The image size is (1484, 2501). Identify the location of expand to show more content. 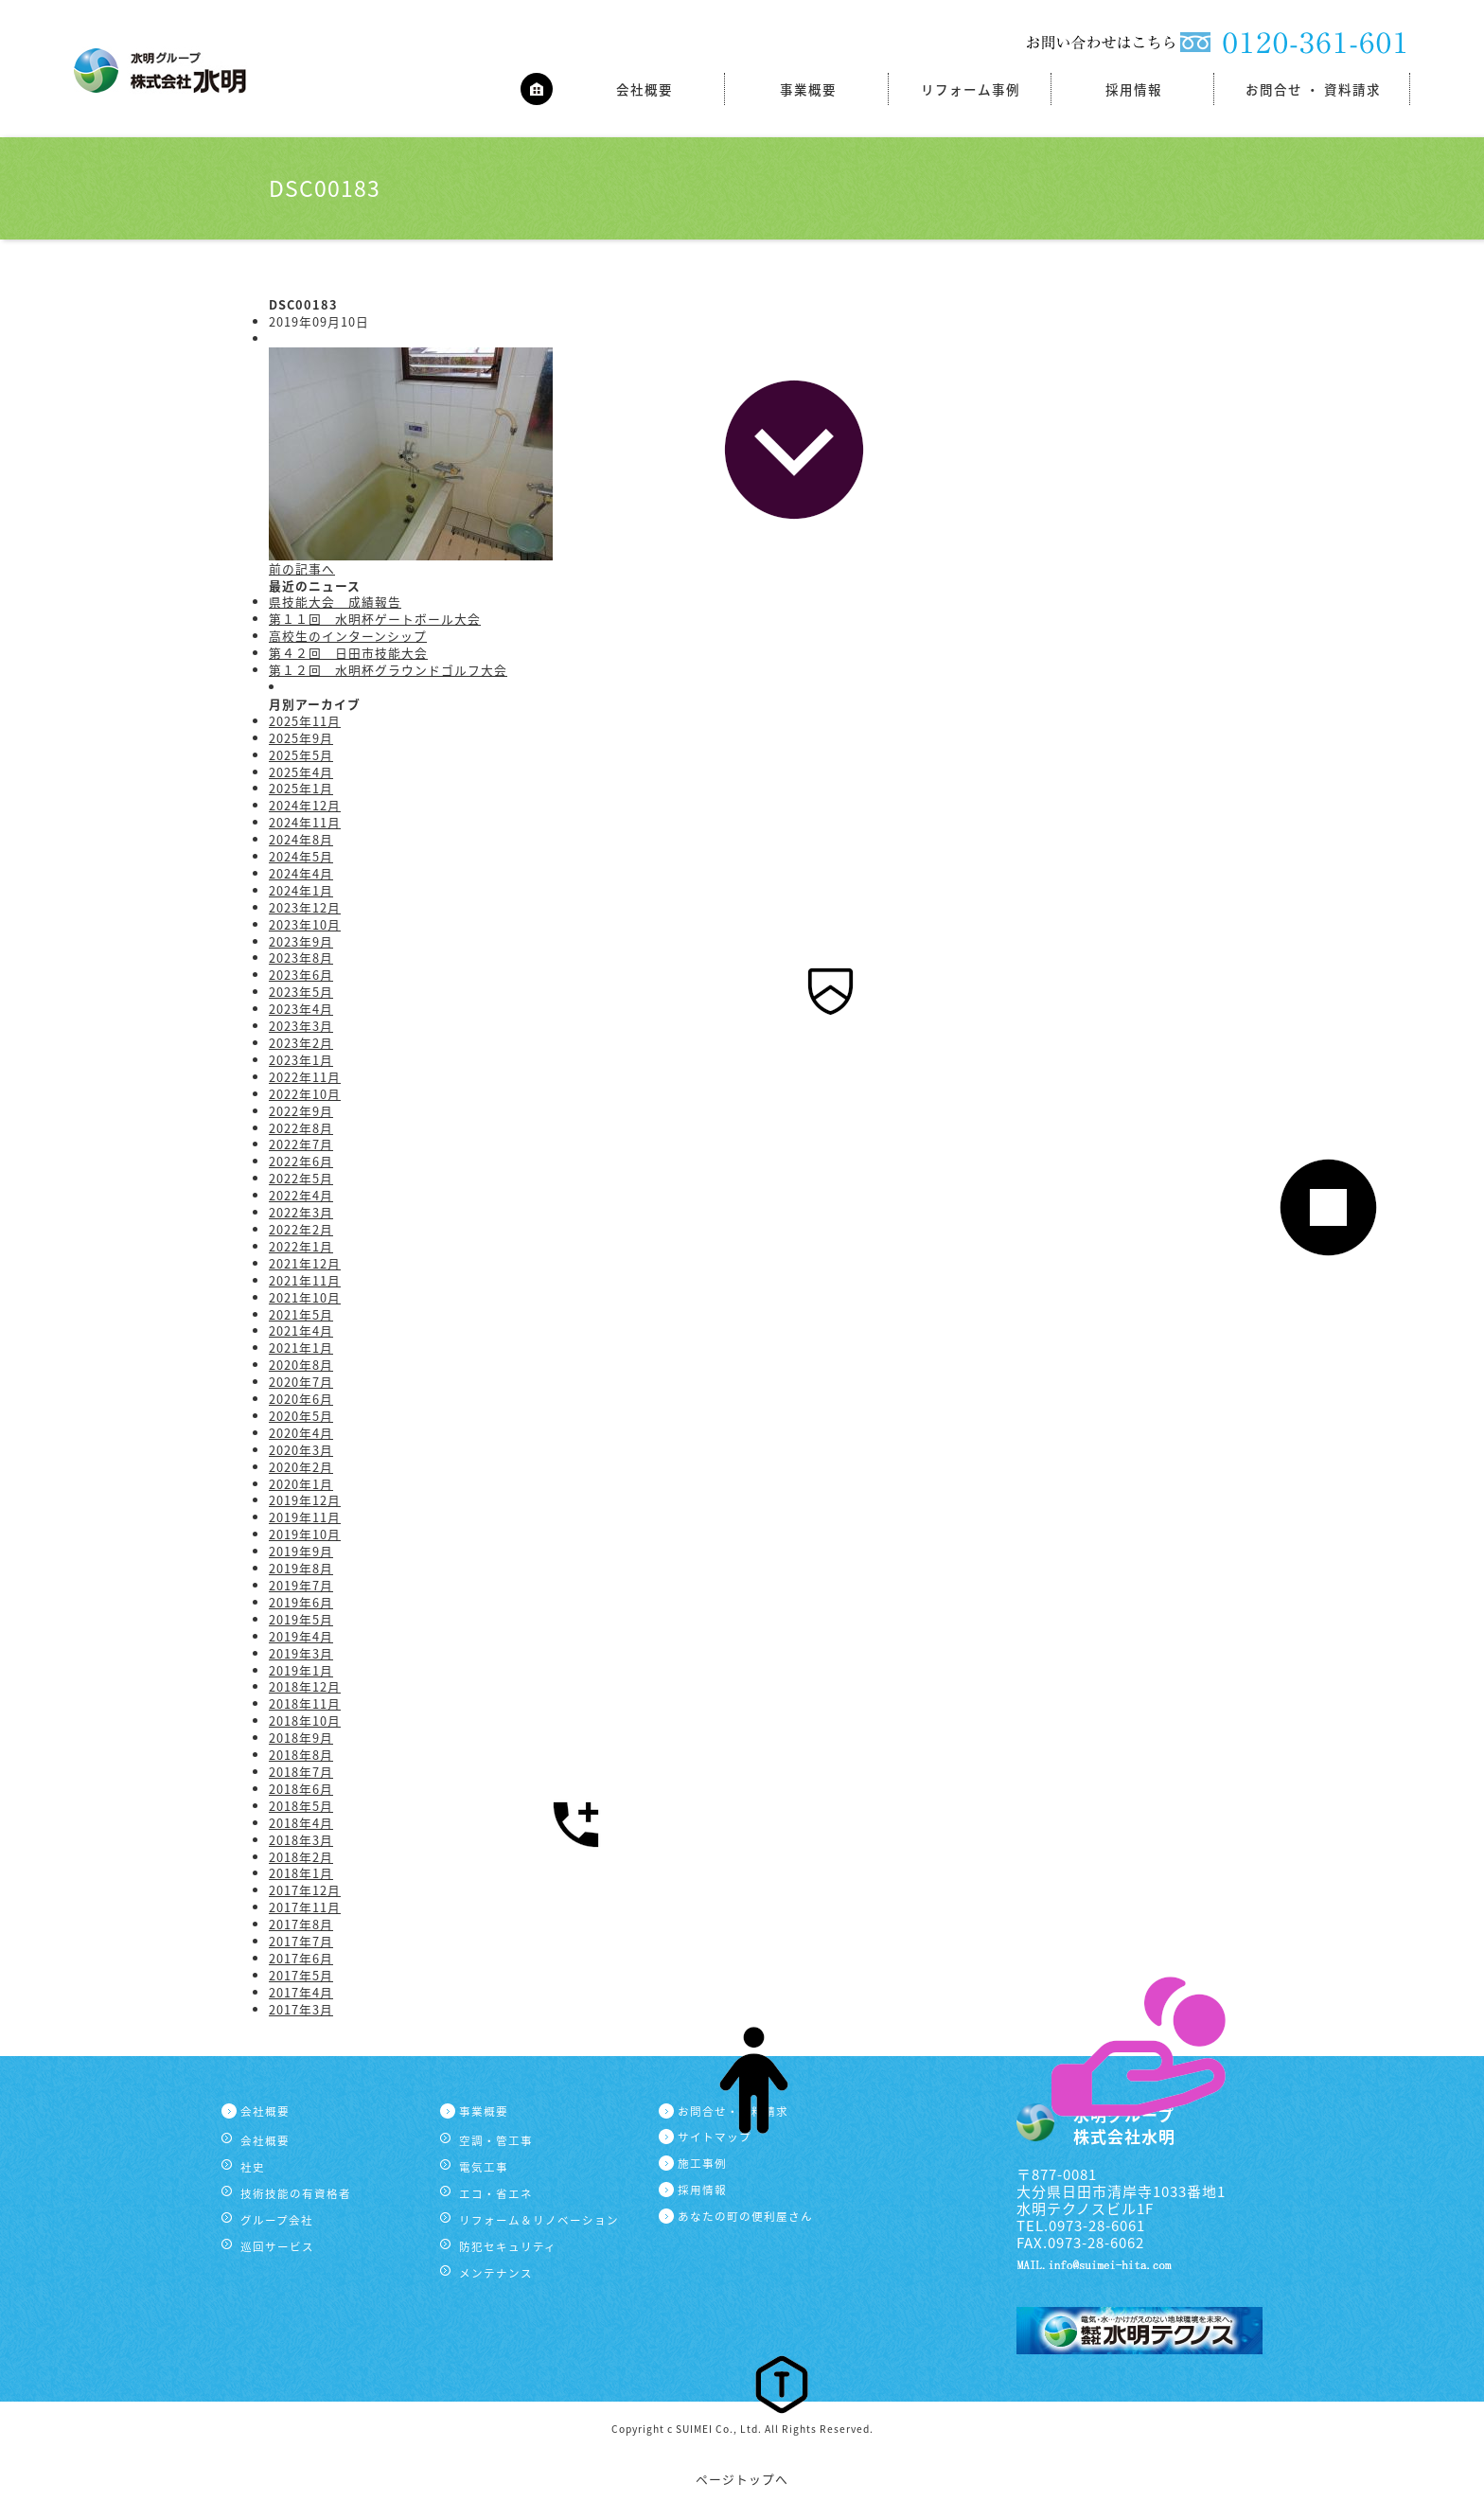
(794, 450).